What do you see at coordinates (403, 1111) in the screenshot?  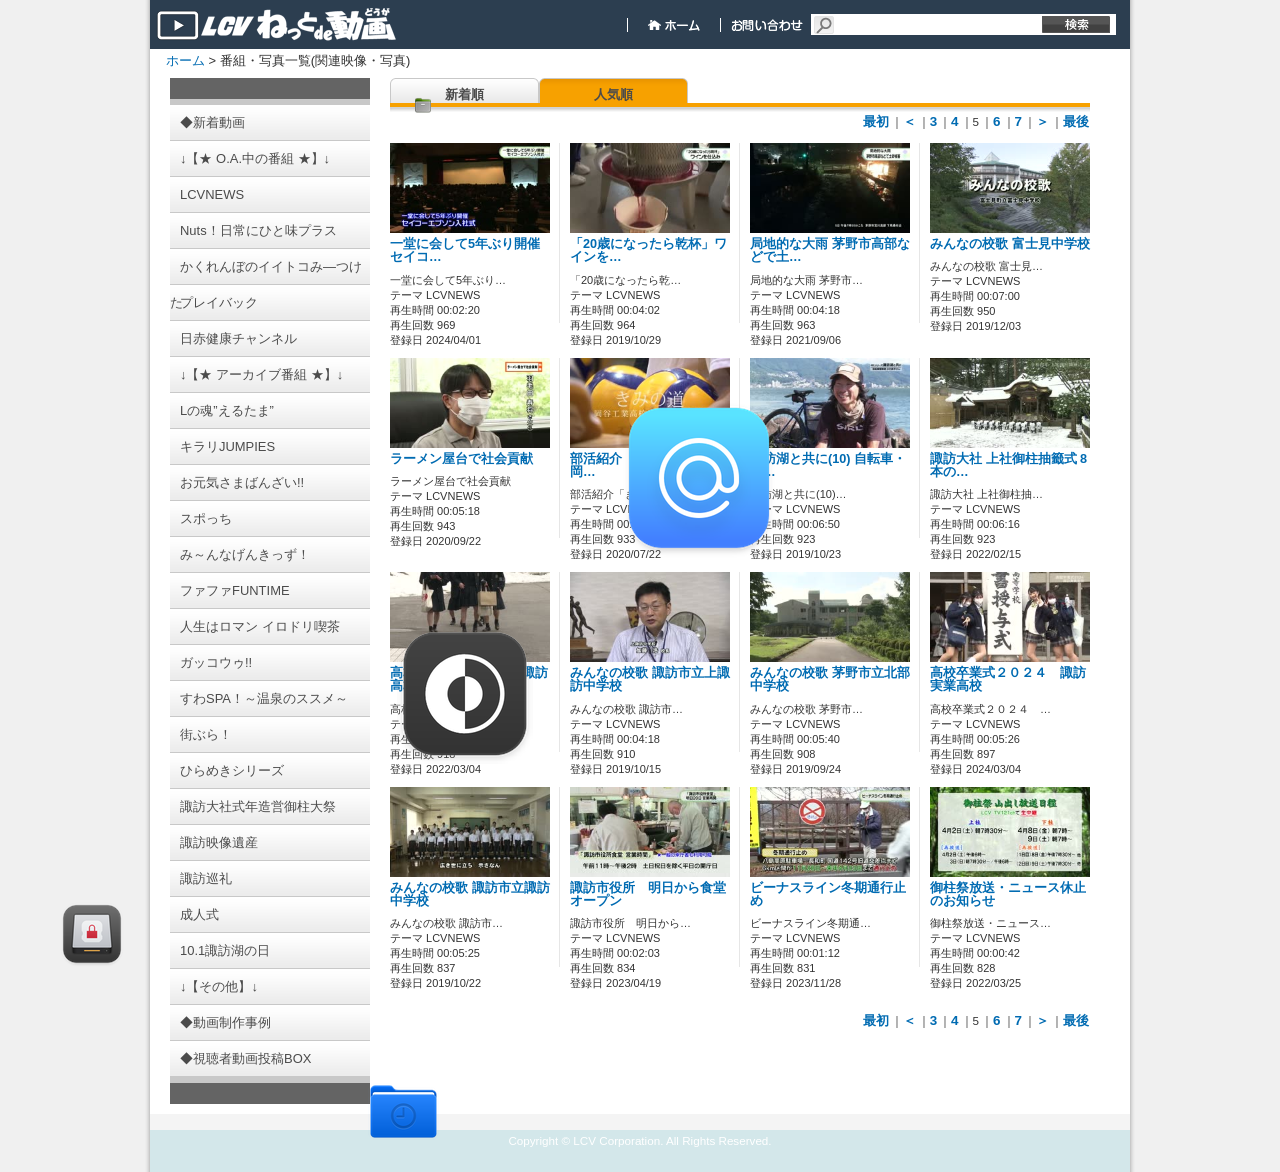 I see `access temporary files folder` at bounding box center [403, 1111].